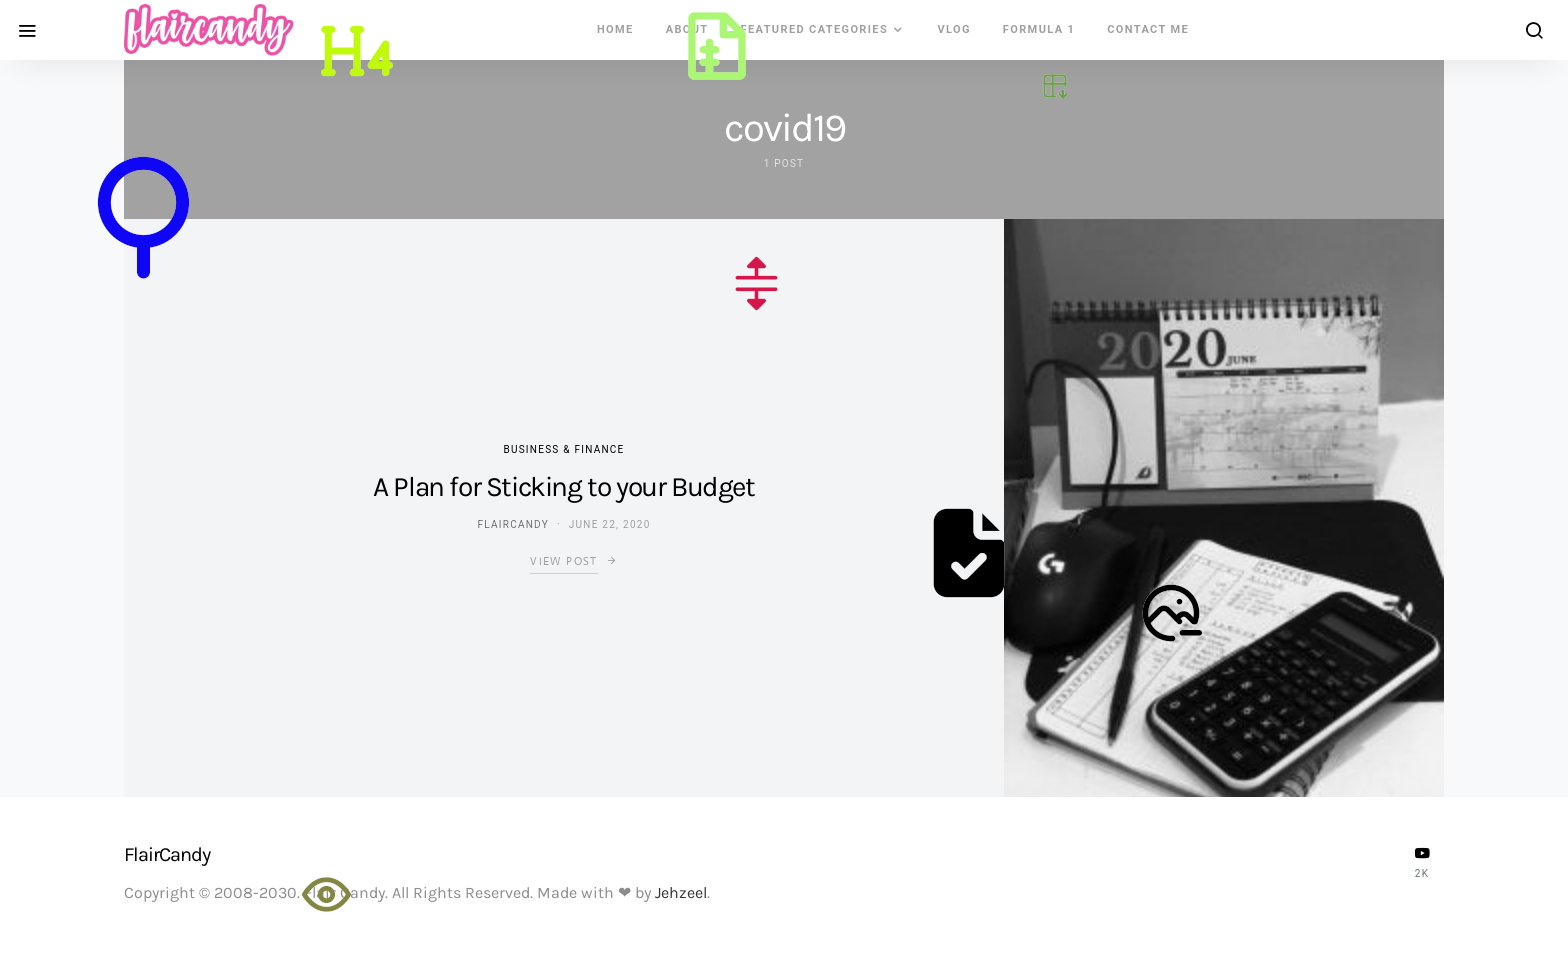  I want to click on file successfully uploaded or saved, so click(969, 553).